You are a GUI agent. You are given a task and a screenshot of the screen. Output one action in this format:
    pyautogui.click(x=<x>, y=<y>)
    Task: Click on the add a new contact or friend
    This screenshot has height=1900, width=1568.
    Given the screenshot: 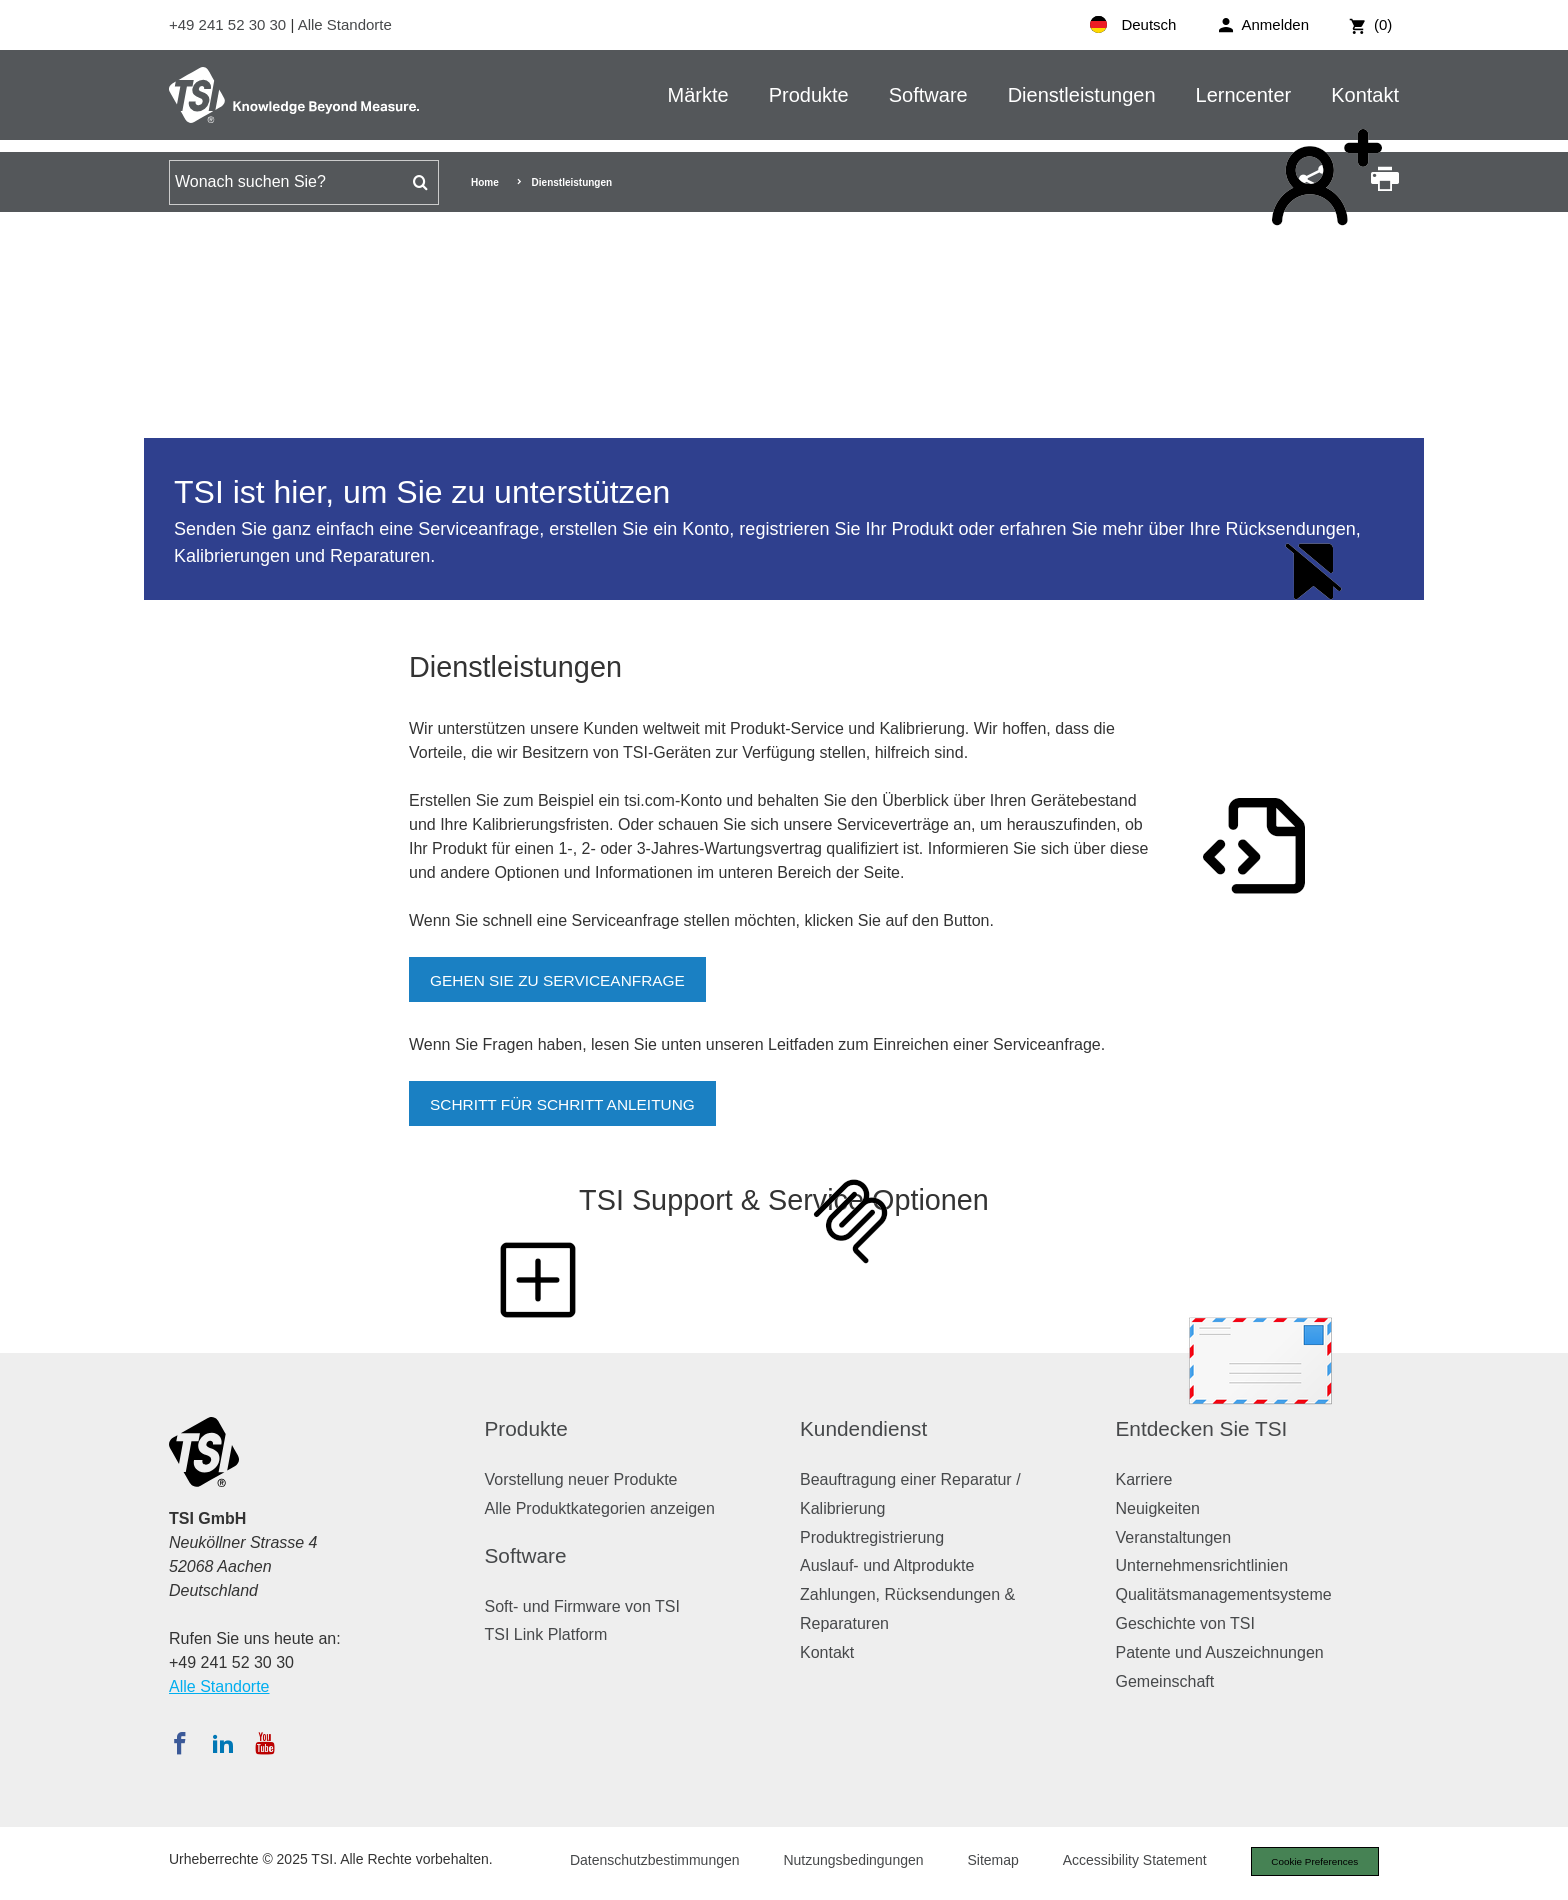 What is the action you would take?
    pyautogui.click(x=1327, y=184)
    